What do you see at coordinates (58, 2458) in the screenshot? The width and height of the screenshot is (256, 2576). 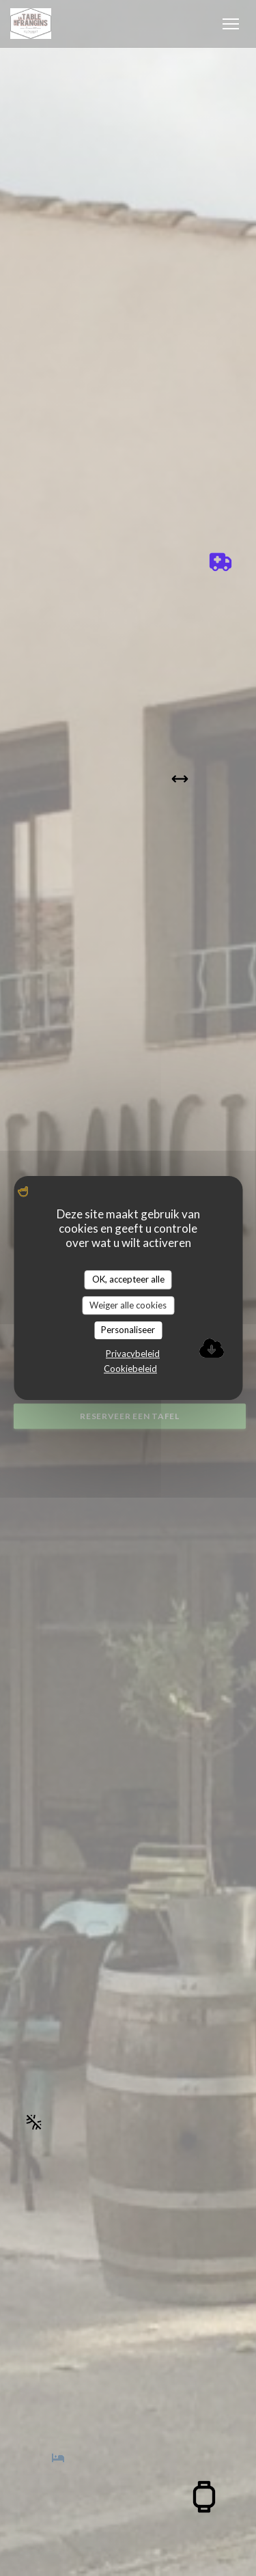 I see `find nearby hotels or accommodations` at bounding box center [58, 2458].